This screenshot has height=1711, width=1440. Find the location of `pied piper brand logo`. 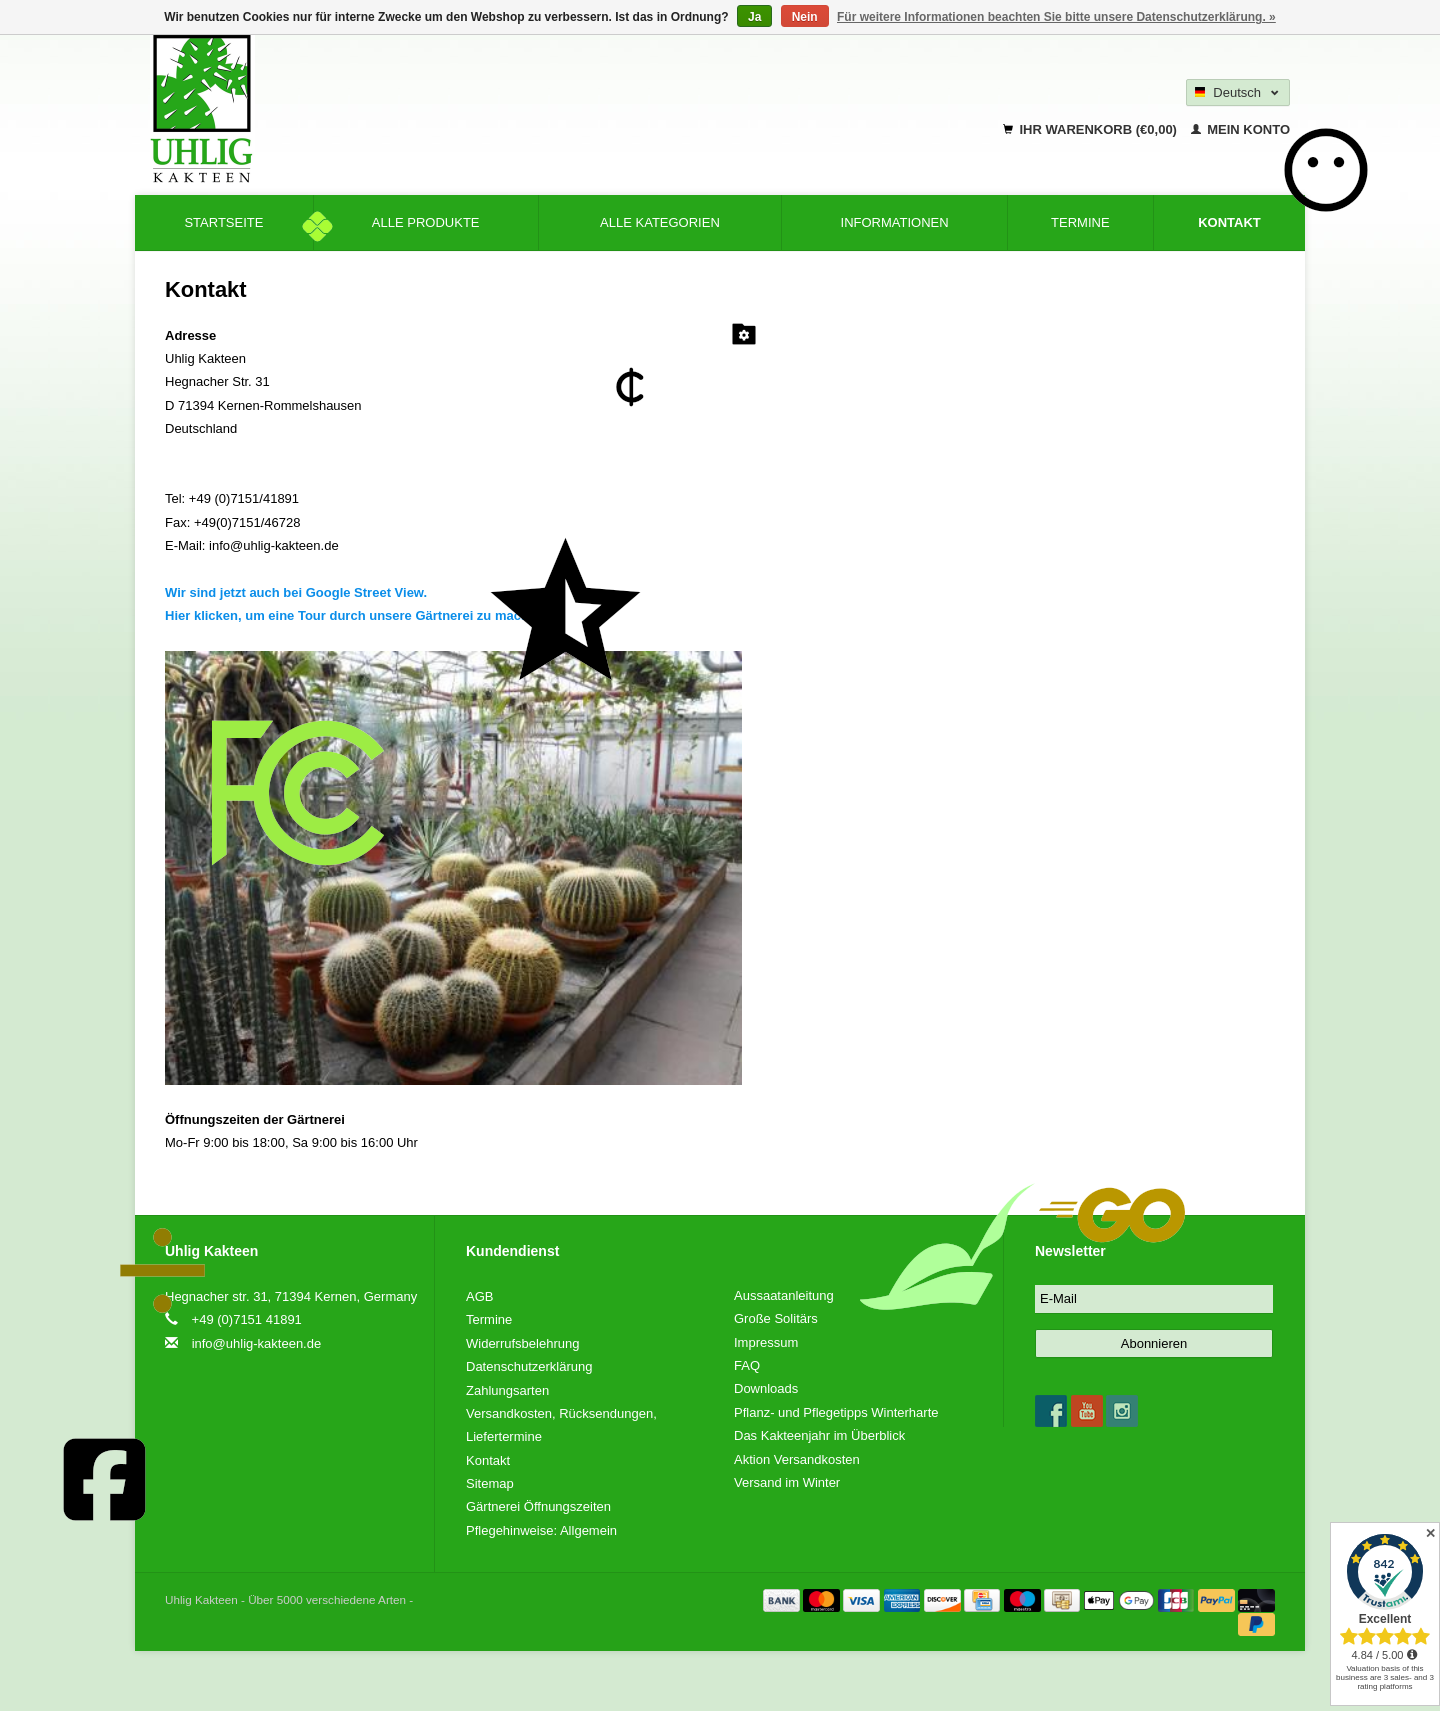

pied piper brand logo is located at coordinates (947, 1246).